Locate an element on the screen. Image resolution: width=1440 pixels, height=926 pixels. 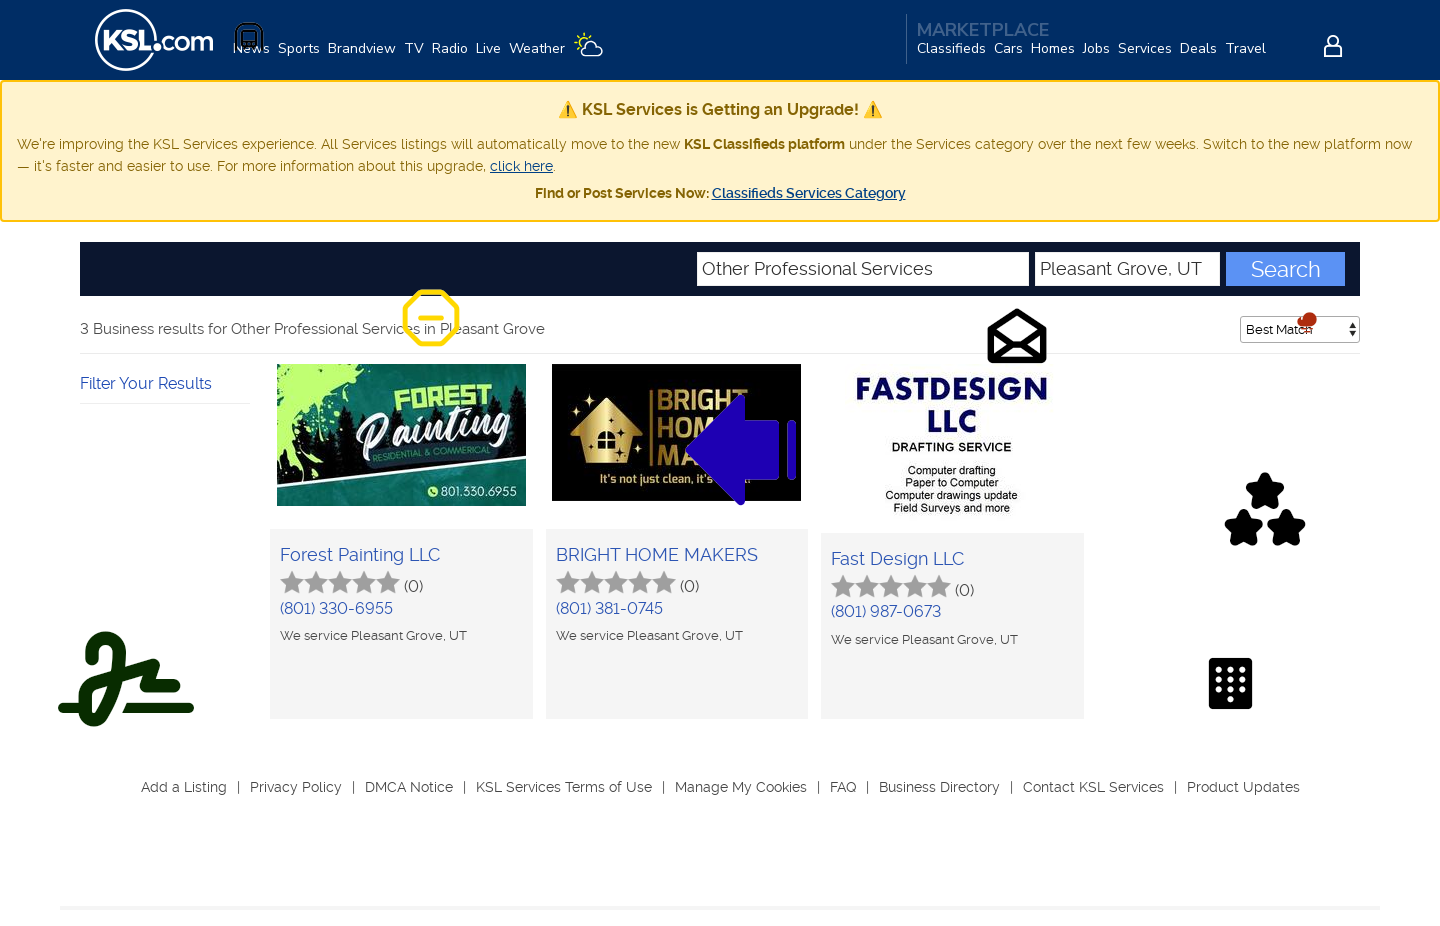
view ratings or reviews is located at coordinates (1265, 509).